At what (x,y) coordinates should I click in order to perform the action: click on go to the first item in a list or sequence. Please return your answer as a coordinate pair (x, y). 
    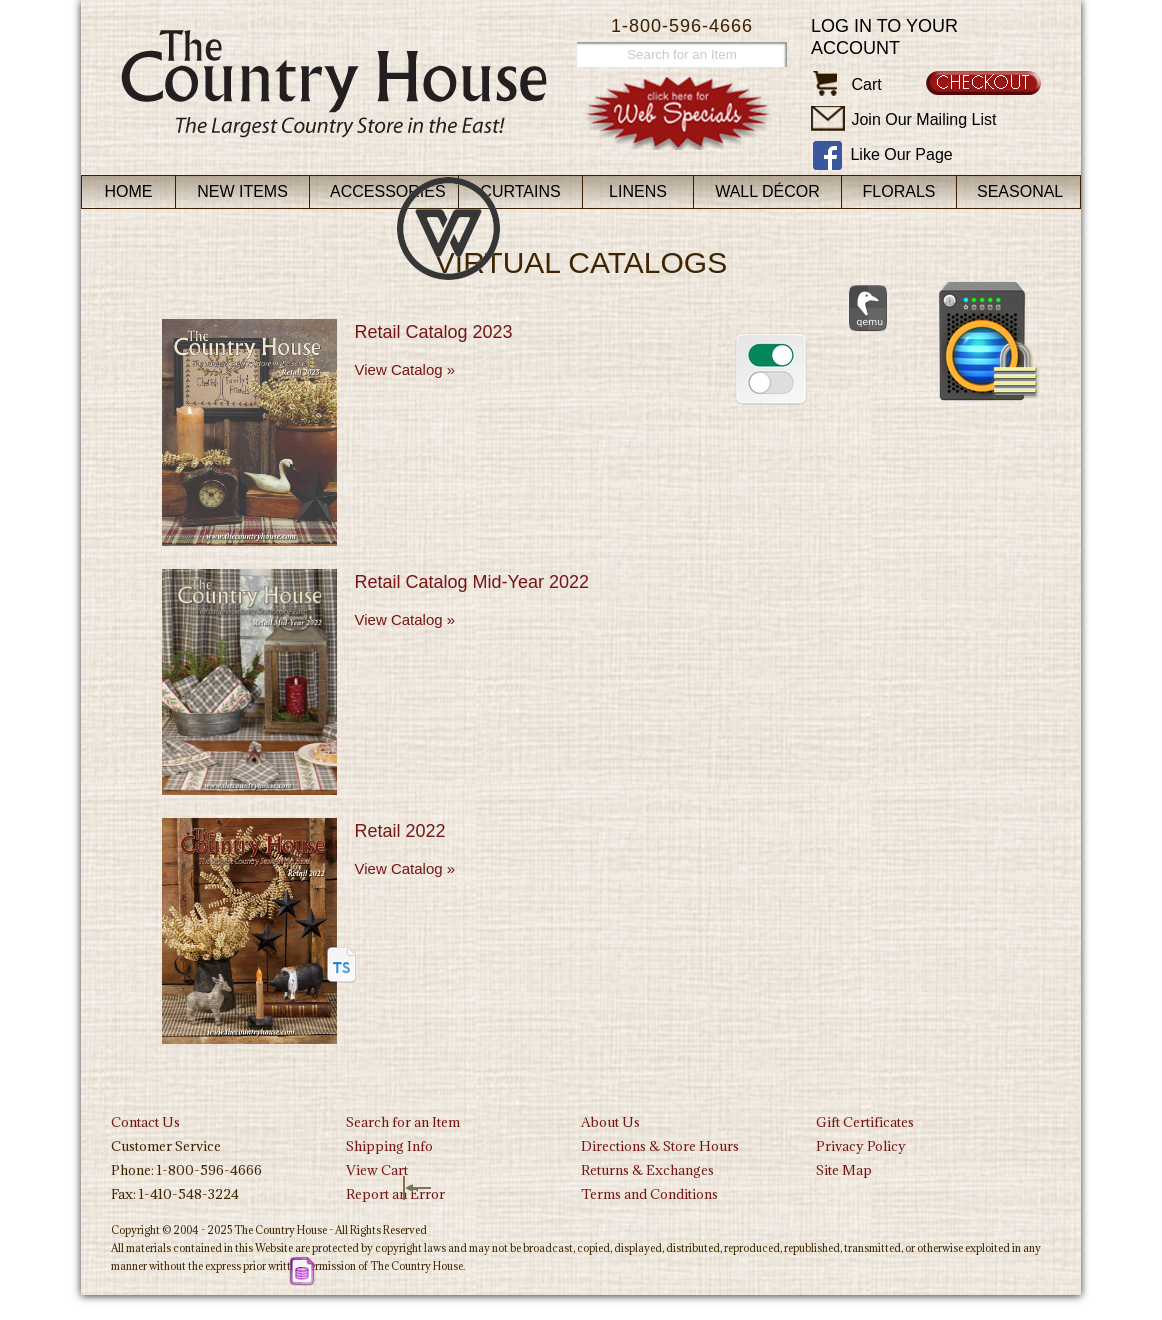
    Looking at the image, I should click on (417, 1188).